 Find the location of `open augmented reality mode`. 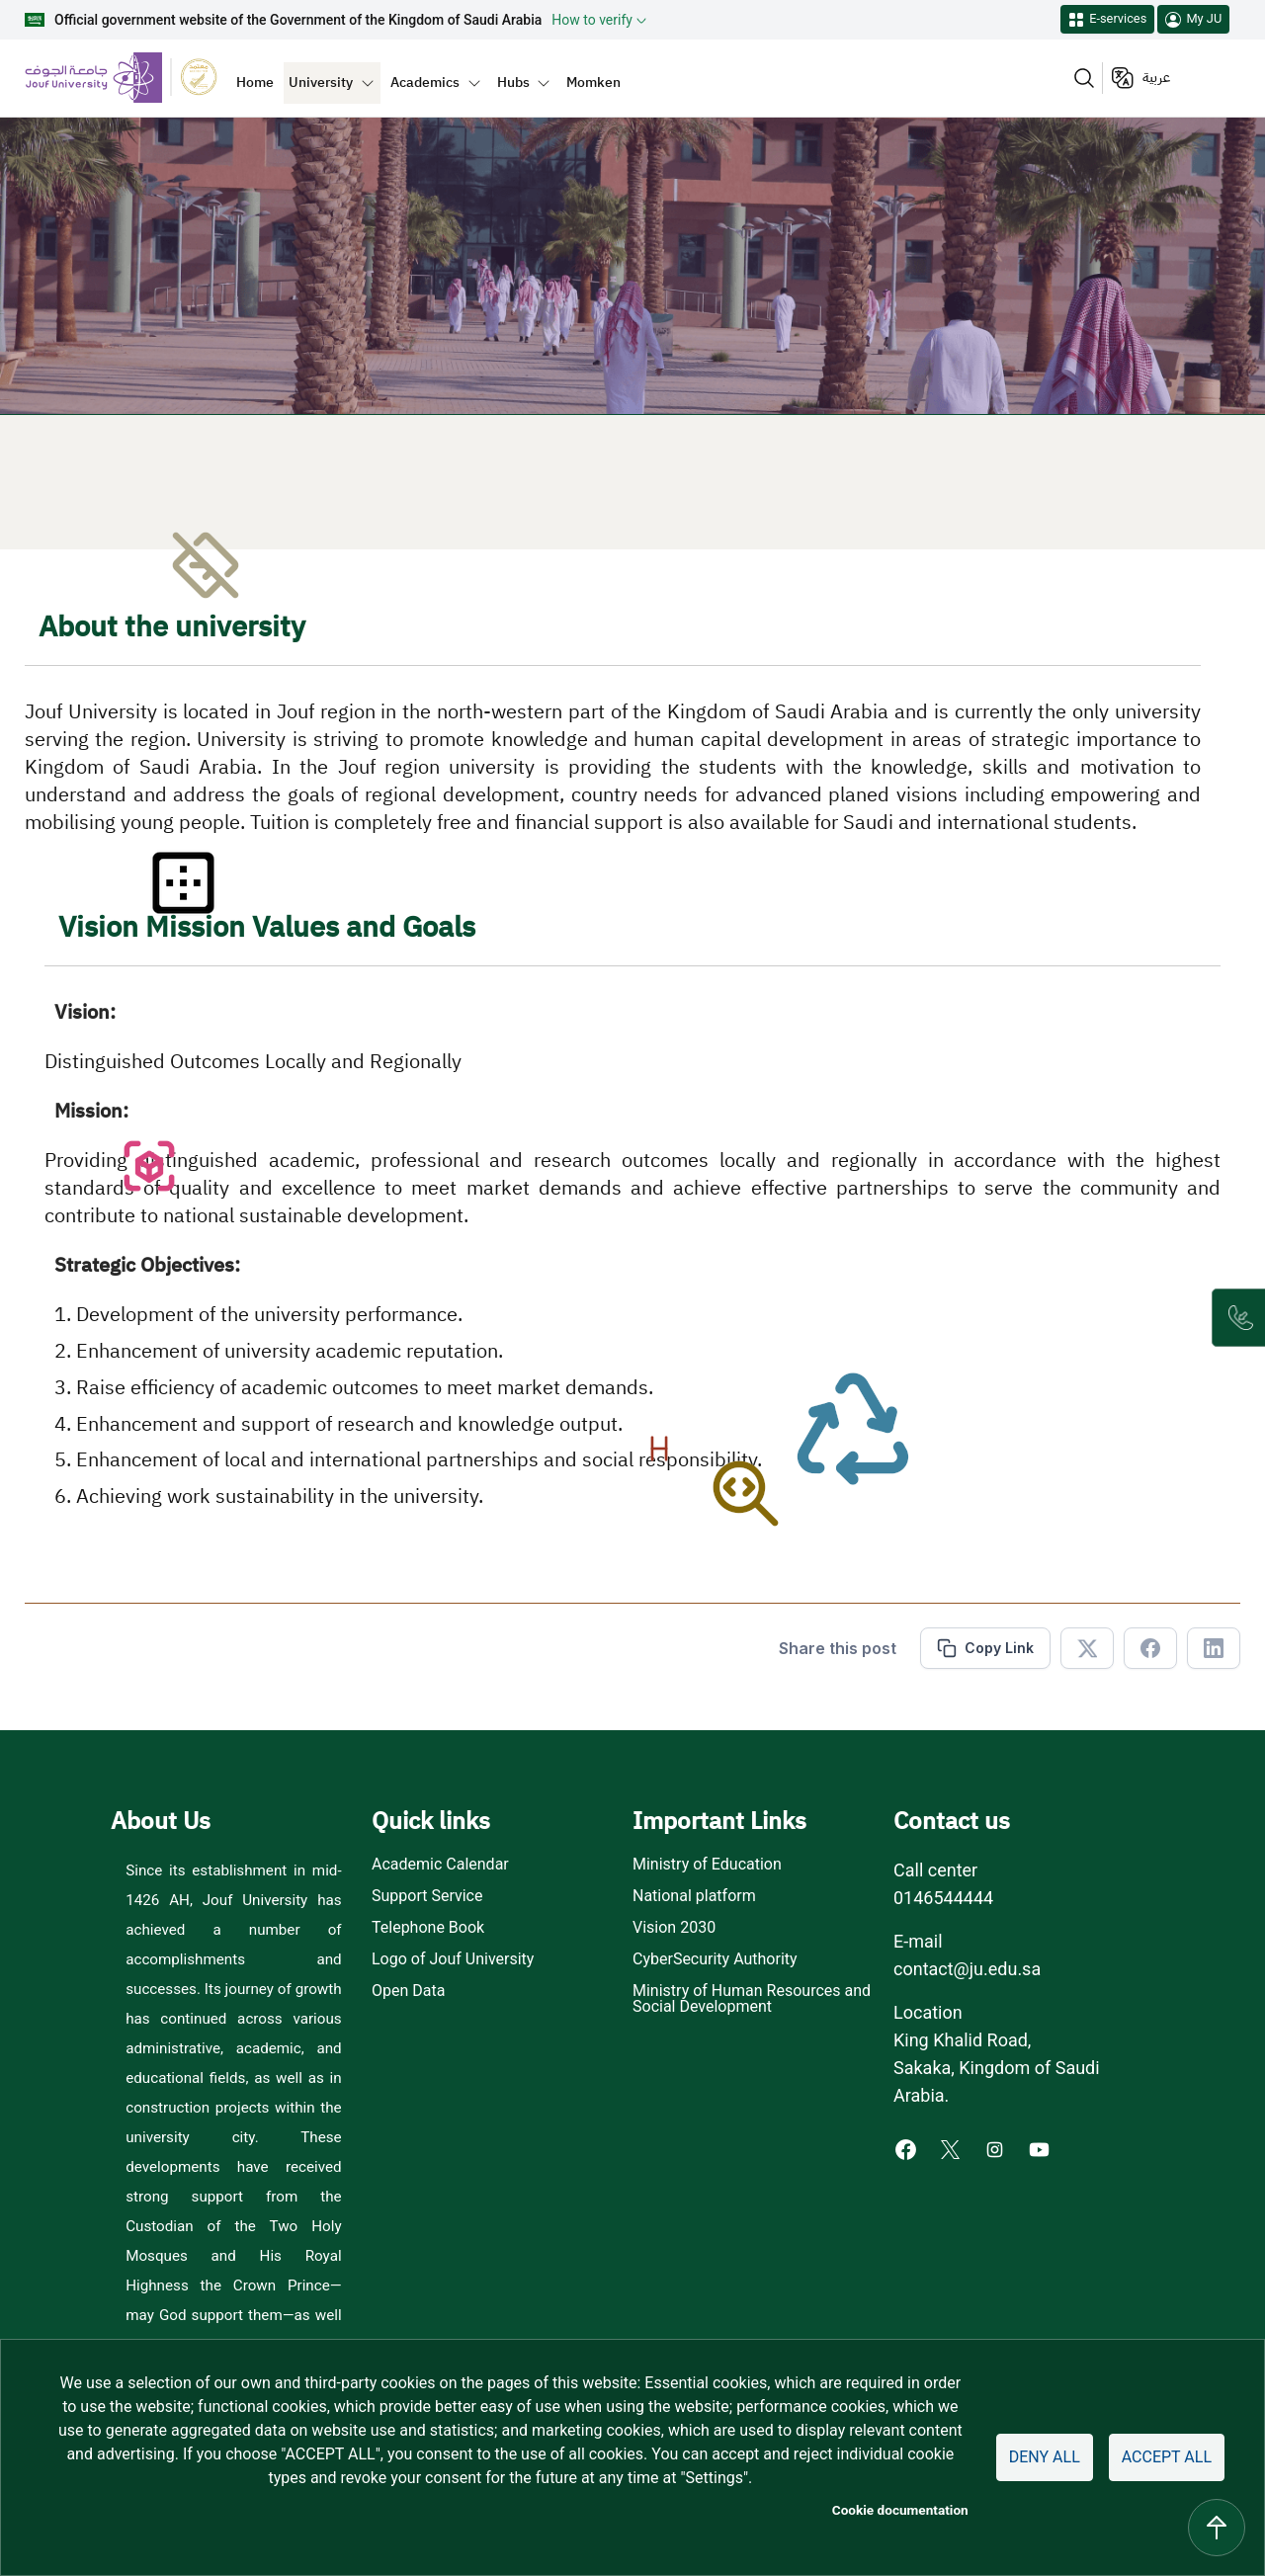

open augmented reality mode is located at coordinates (149, 1166).